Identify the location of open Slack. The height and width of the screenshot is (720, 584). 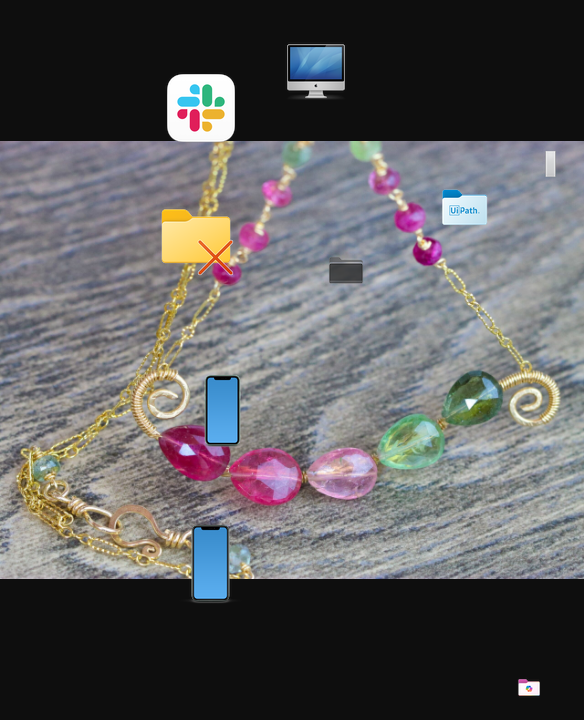
(201, 108).